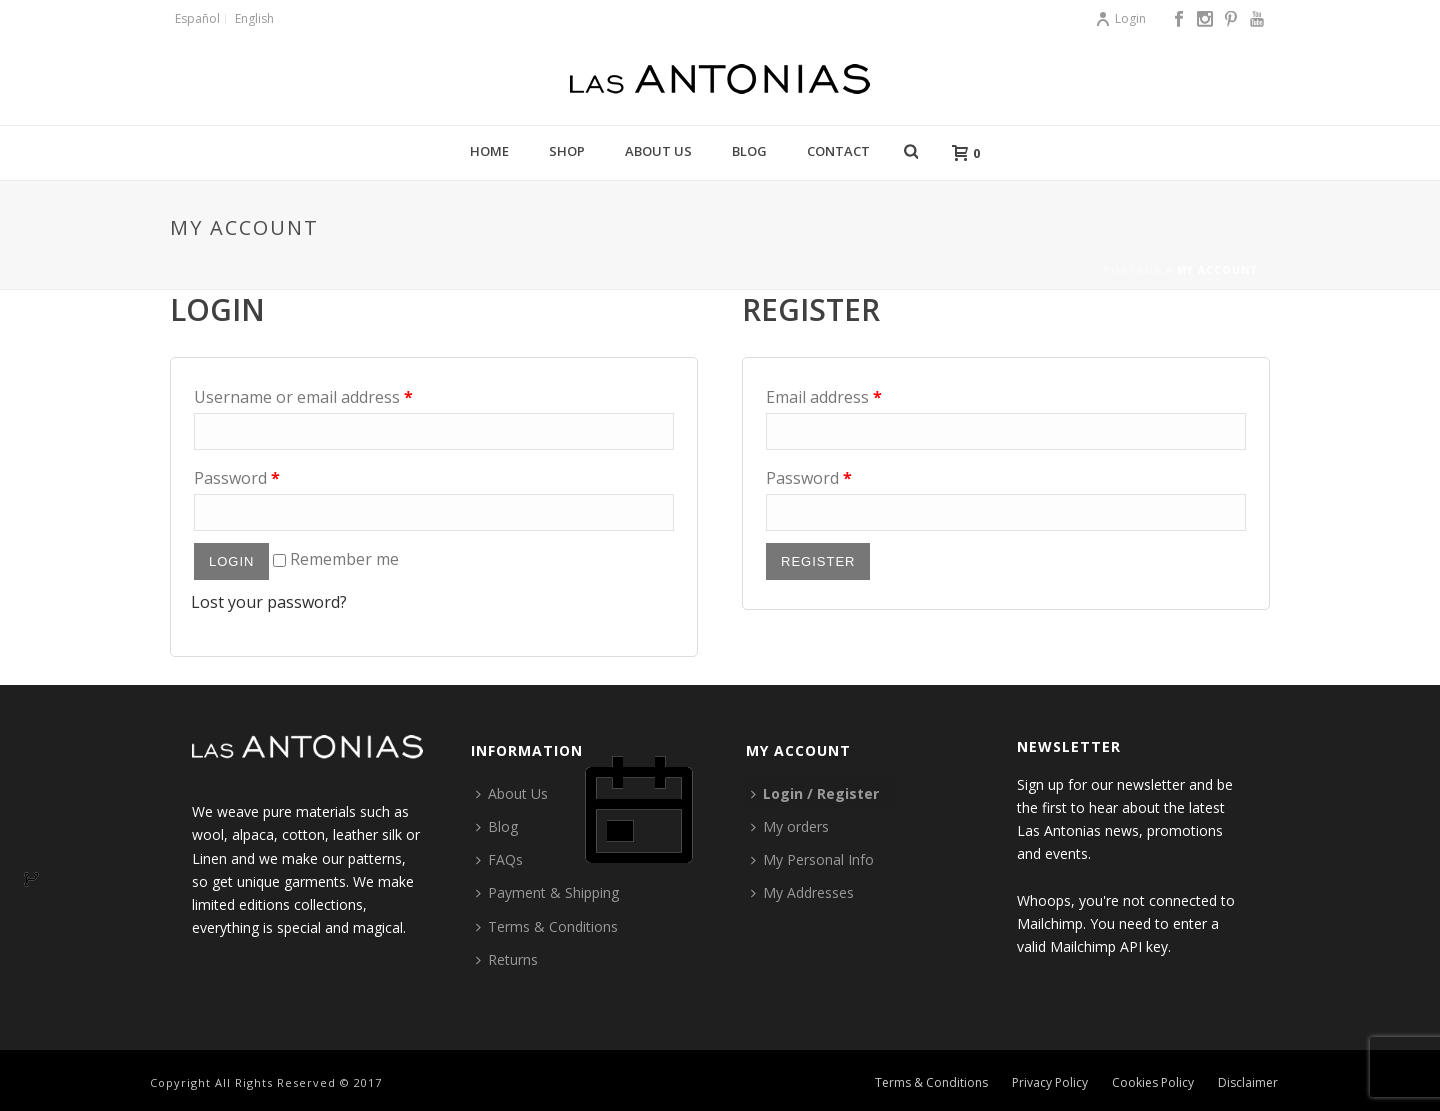 This screenshot has height=1111, width=1440. Describe the element at coordinates (639, 815) in the screenshot. I see `view or create a calendar event` at that location.